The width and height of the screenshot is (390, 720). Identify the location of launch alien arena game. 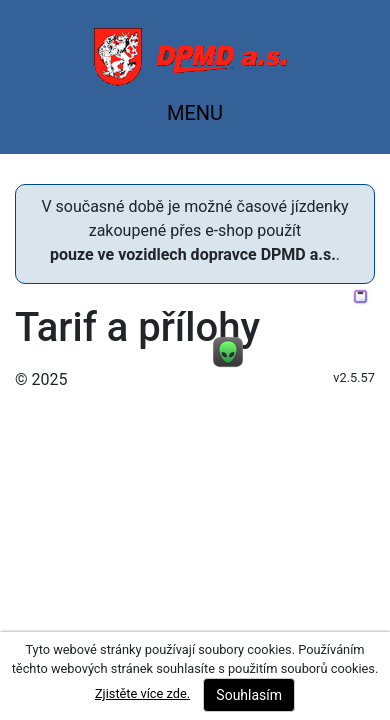
(228, 352).